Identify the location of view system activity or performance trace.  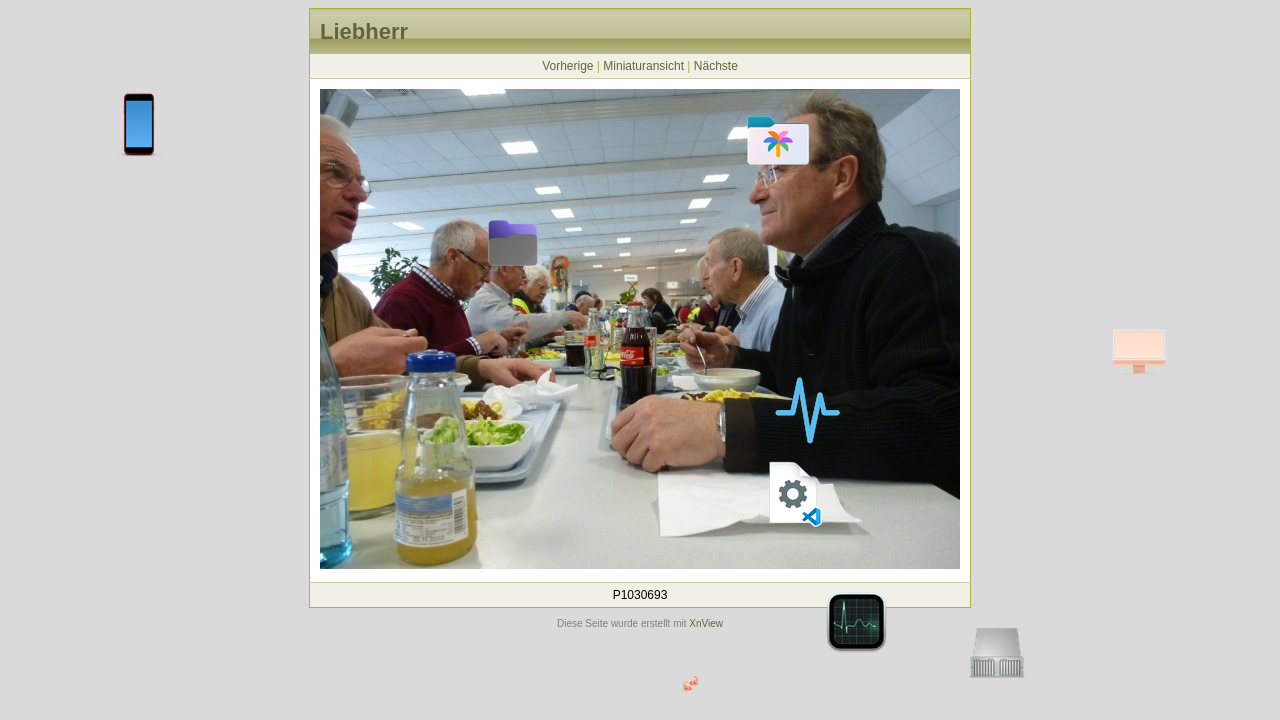
(808, 409).